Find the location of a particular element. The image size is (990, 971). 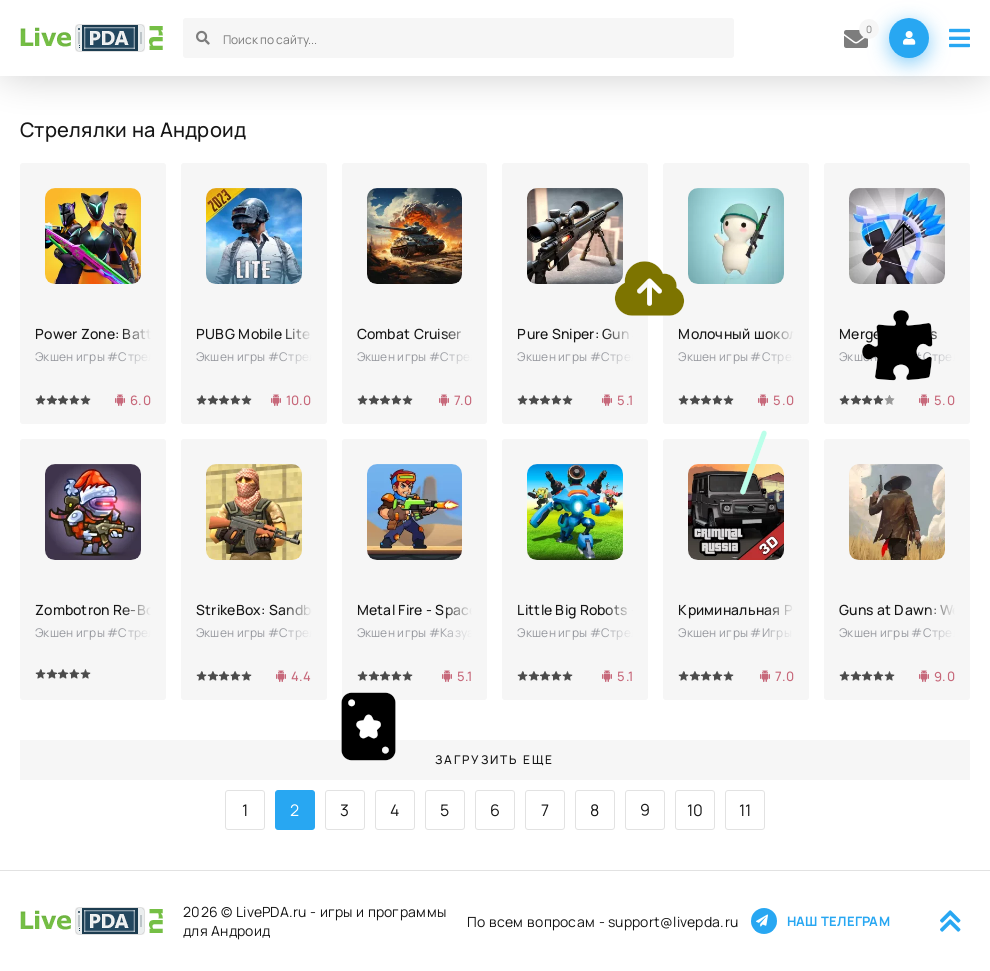

access plugins or extensions is located at coordinates (898, 346).